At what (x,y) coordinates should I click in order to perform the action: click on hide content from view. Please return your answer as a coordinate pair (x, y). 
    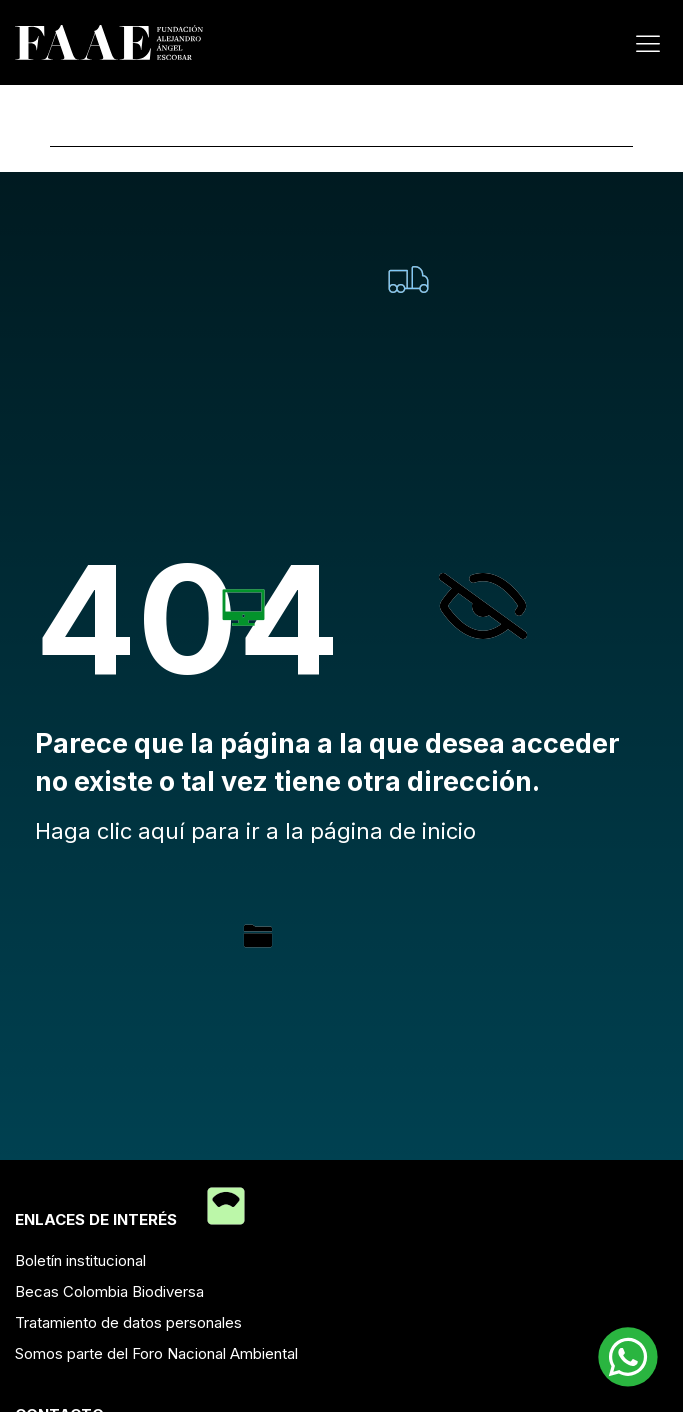
    Looking at the image, I should click on (483, 606).